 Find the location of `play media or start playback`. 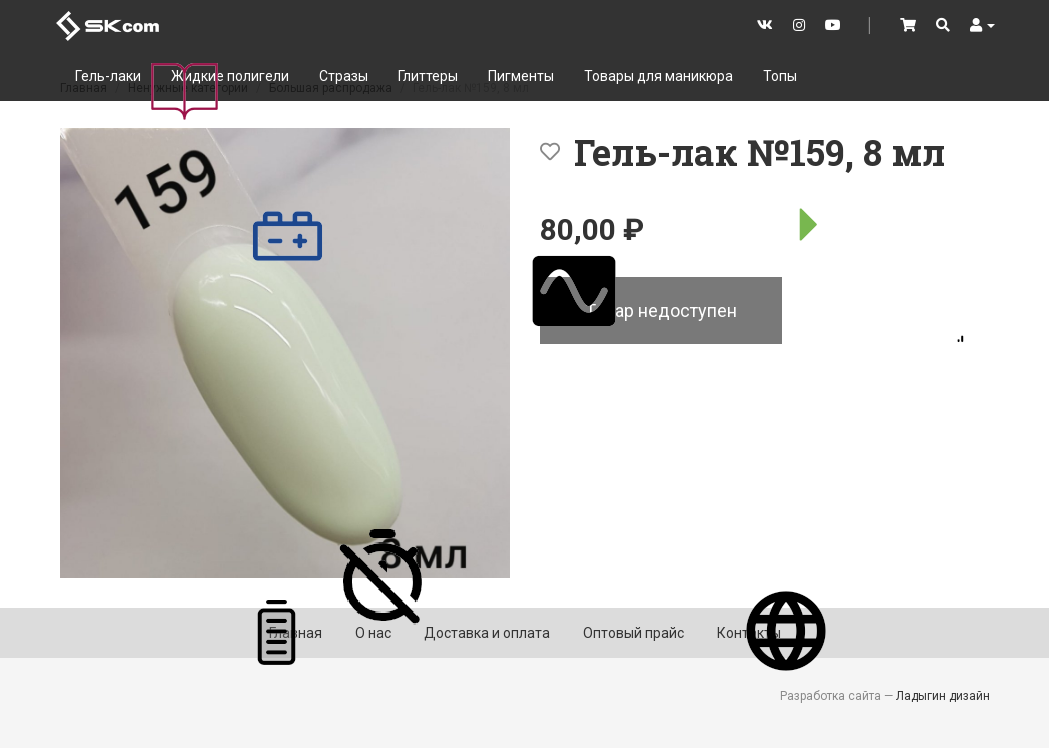

play media or start playback is located at coordinates (808, 224).